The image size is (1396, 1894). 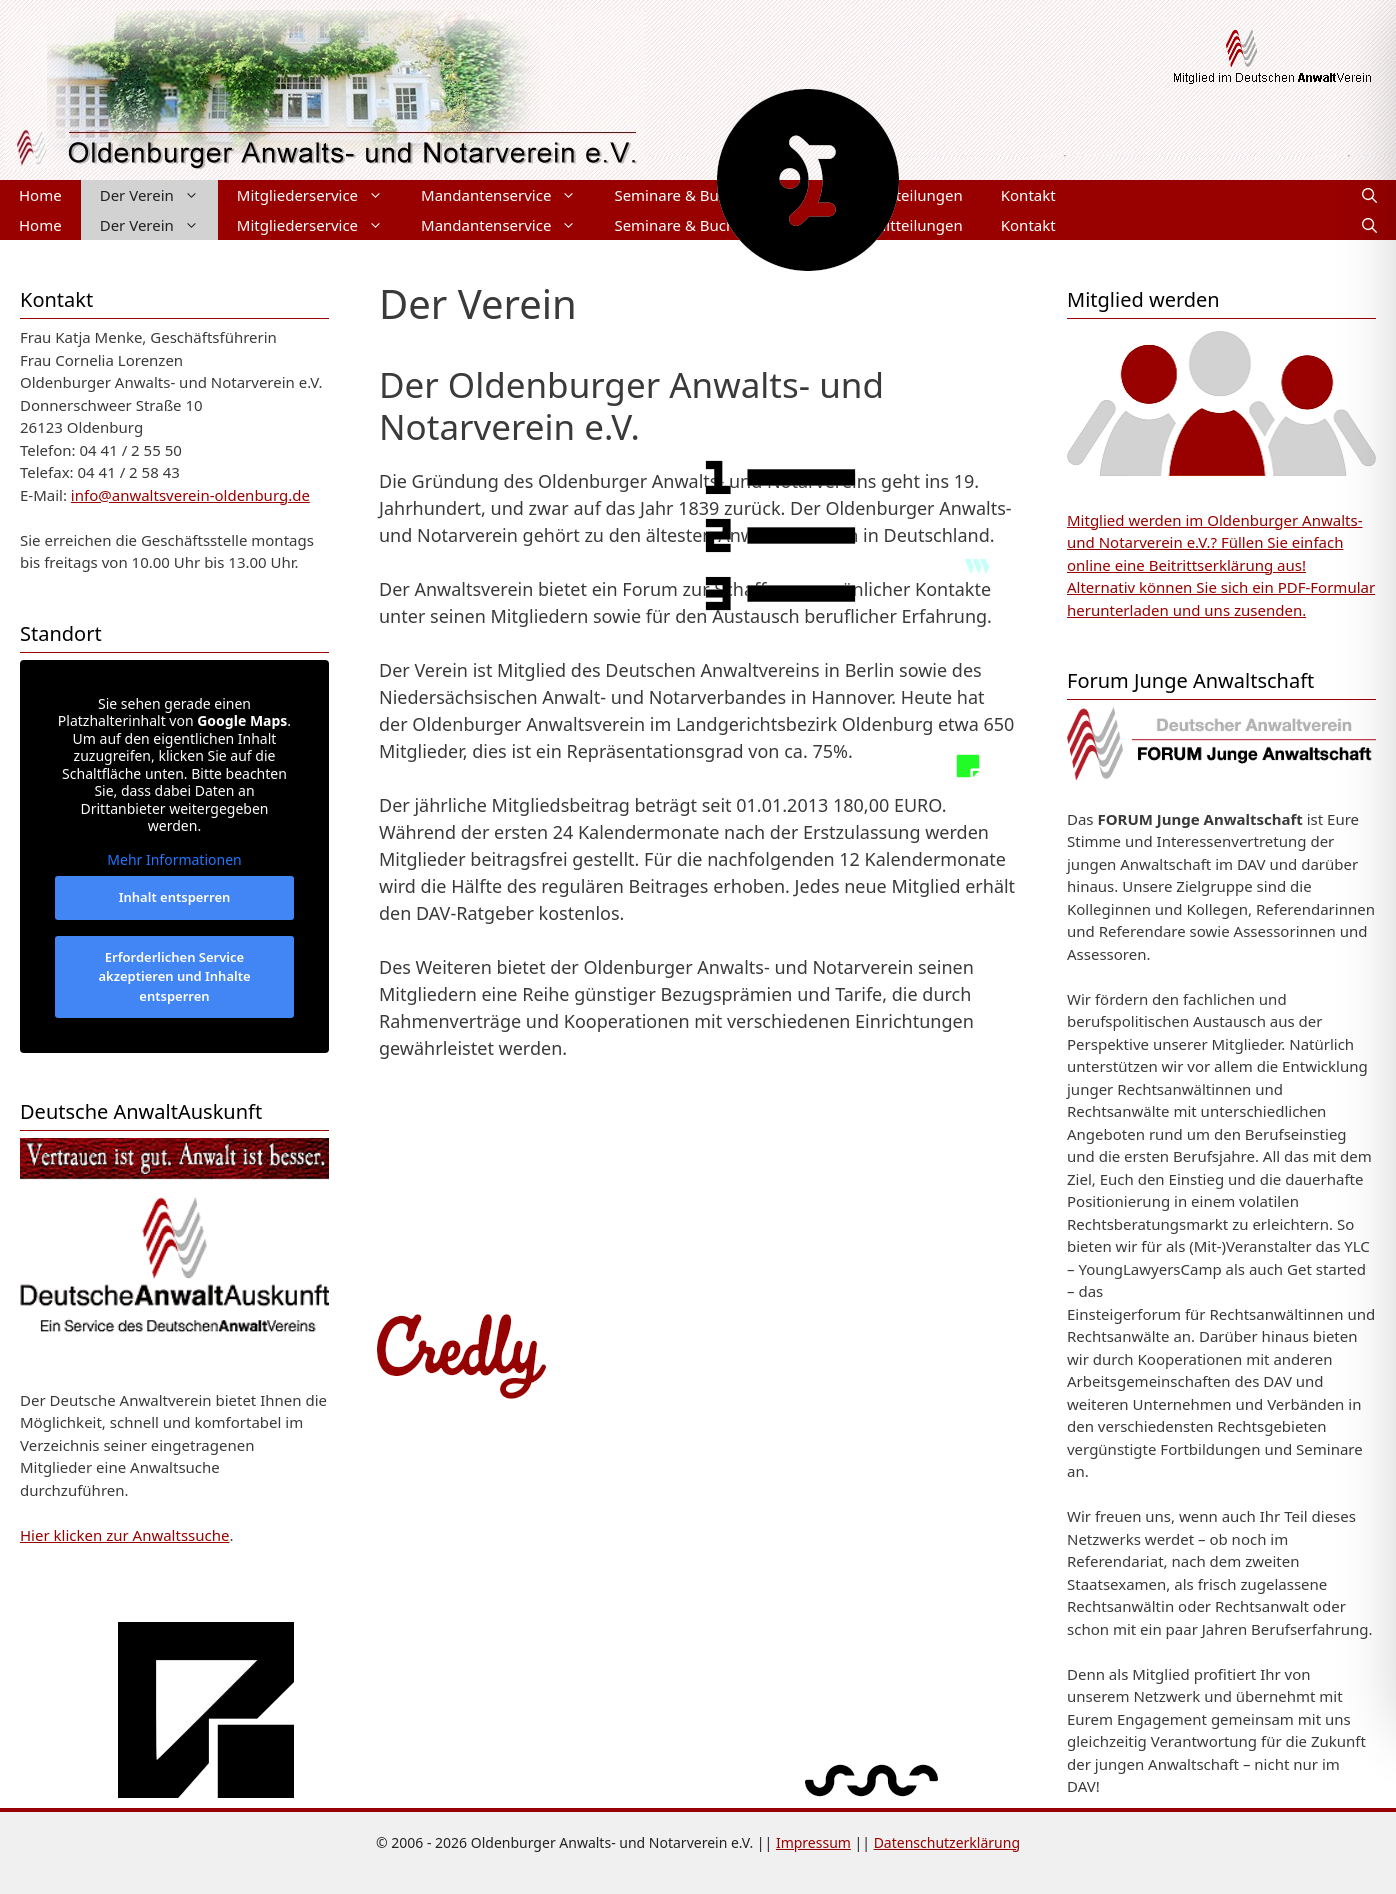 What do you see at coordinates (871, 1780) in the screenshot?
I see `SWR (stale-while-revalidate) library logo` at bounding box center [871, 1780].